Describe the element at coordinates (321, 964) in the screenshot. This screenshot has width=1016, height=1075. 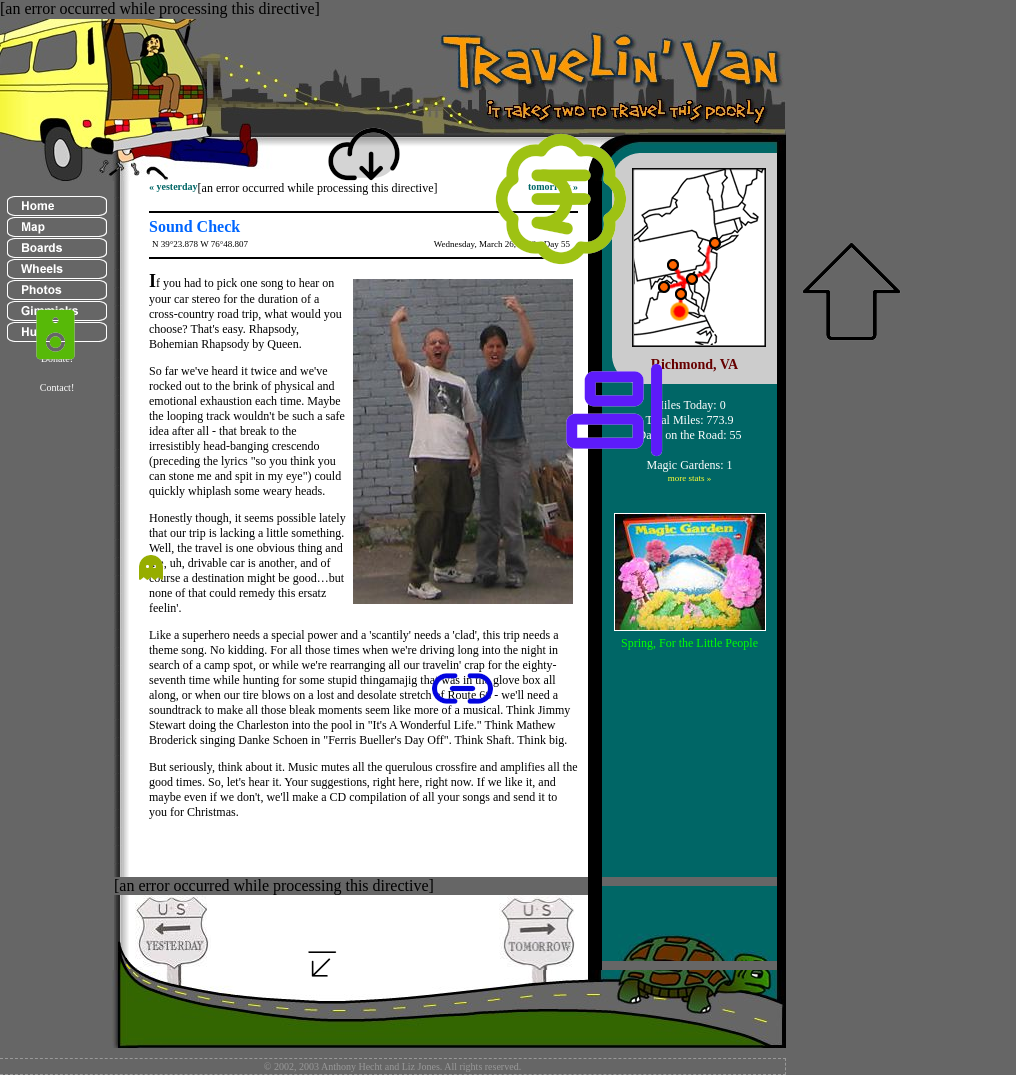
I see `move item to bottom-left corner` at that location.